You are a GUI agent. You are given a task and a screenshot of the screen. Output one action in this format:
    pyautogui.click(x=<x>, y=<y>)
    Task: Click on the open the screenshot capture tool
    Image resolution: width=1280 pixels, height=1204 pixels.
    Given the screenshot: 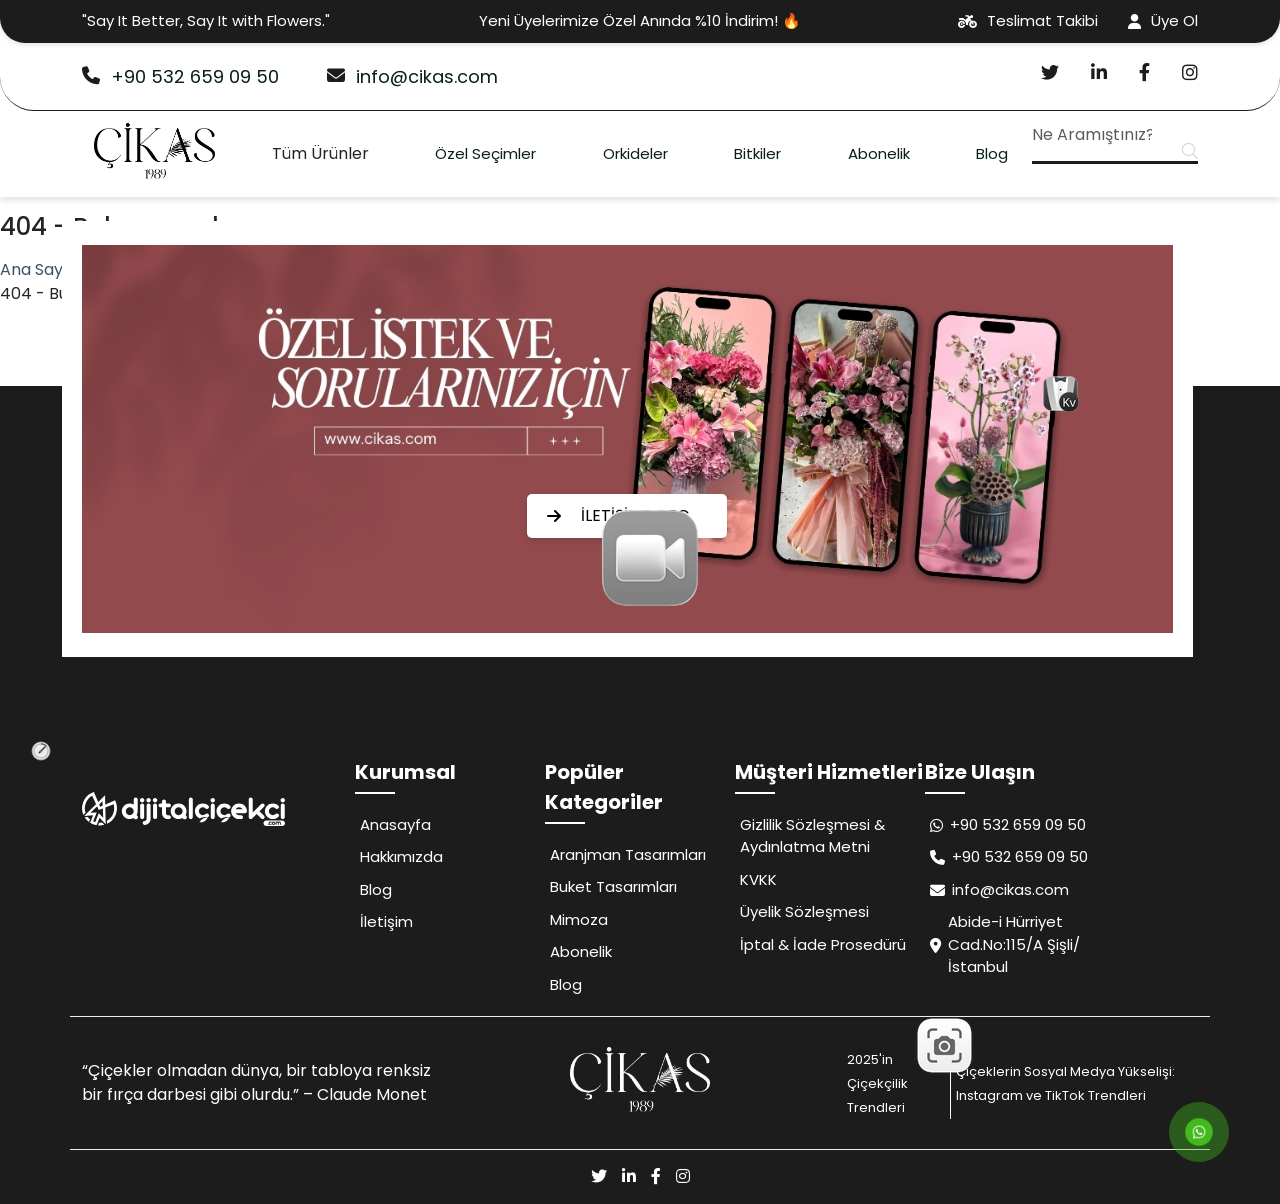 What is the action you would take?
    pyautogui.click(x=944, y=1045)
    